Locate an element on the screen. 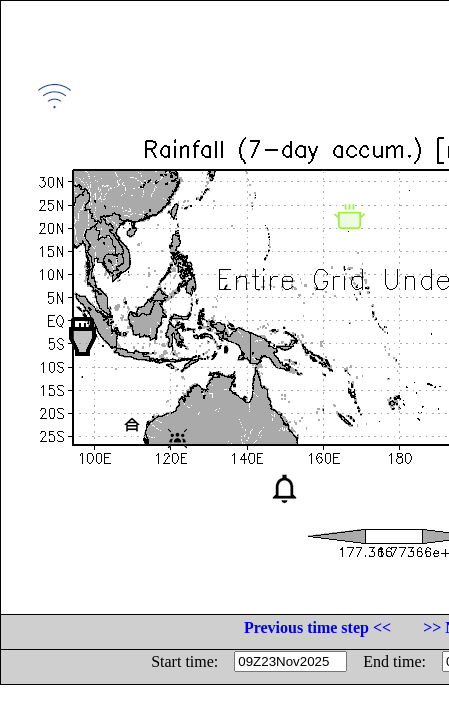 Image resolution: width=449 pixels, height=720 pixels. access recipes or cooking features is located at coordinates (349, 218).